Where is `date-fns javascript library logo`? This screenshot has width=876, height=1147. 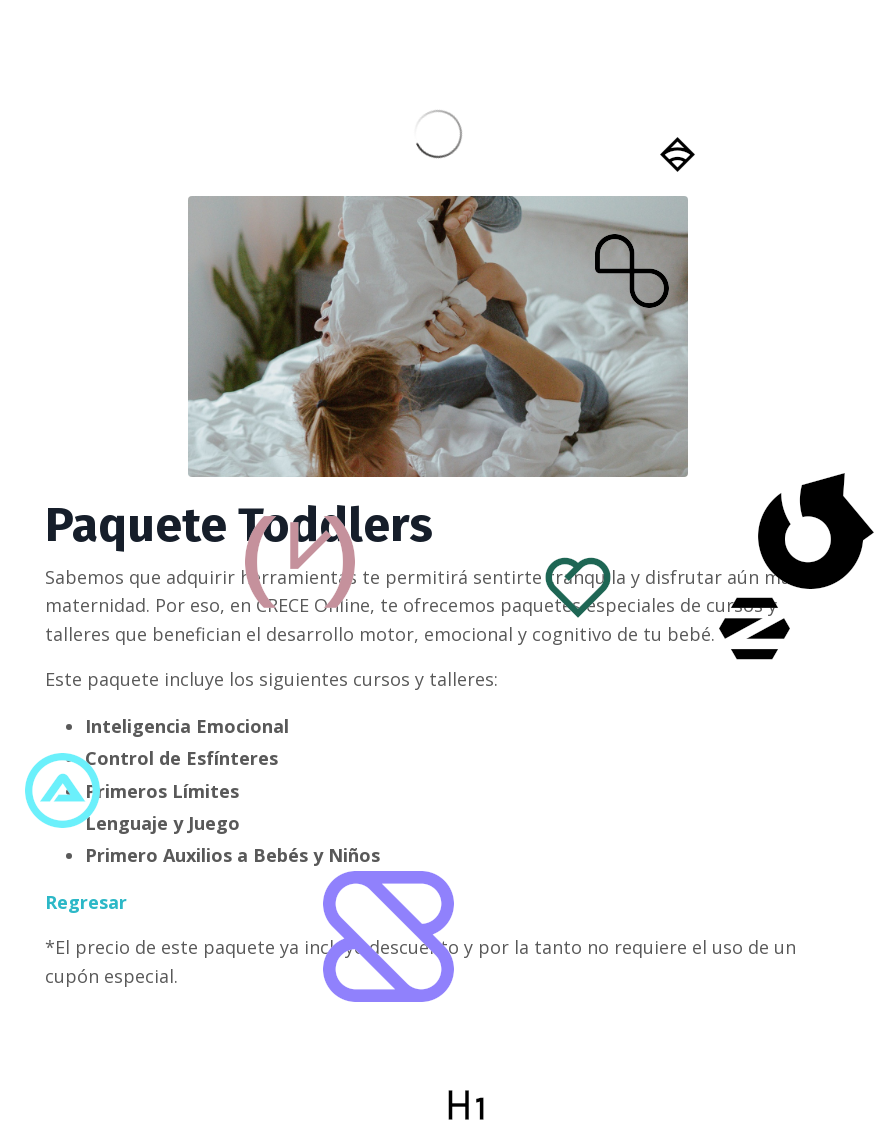
date-fns javascript library logo is located at coordinates (300, 562).